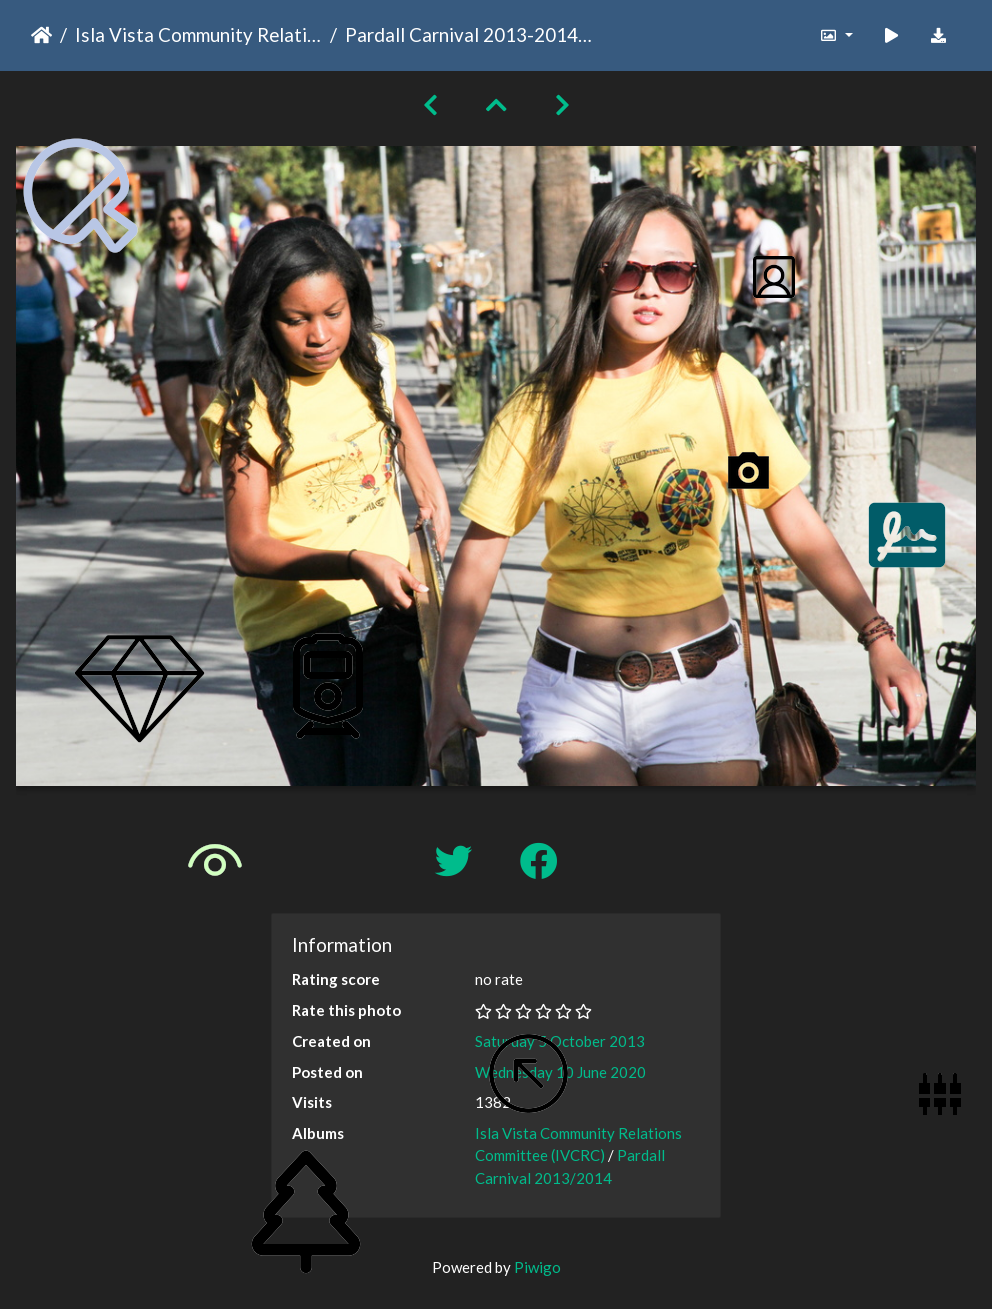 The image size is (992, 1309). Describe the element at coordinates (328, 686) in the screenshot. I see `view train schedules or routes` at that location.